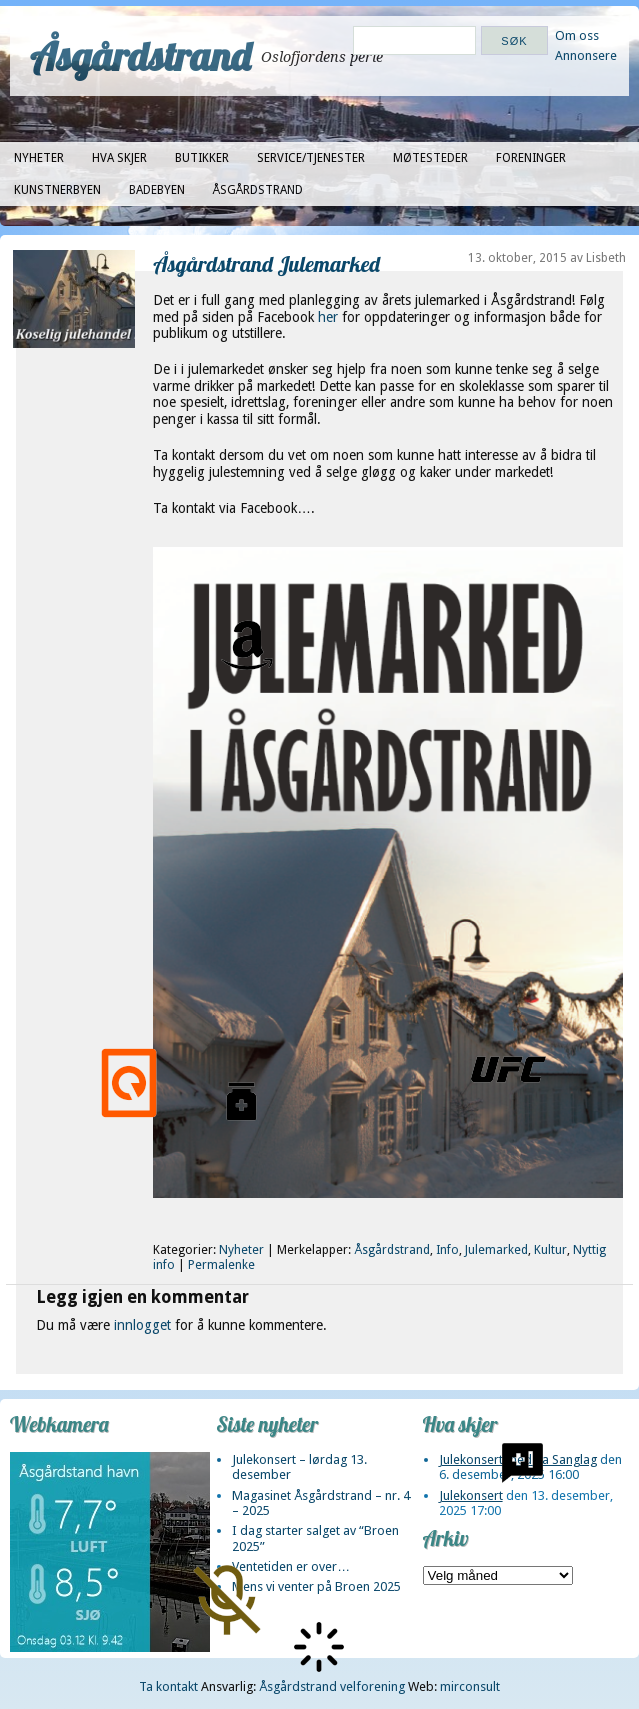  Describe the element at coordinates (129, 1083) in the screenshot. I see `recover data from device` at that location.